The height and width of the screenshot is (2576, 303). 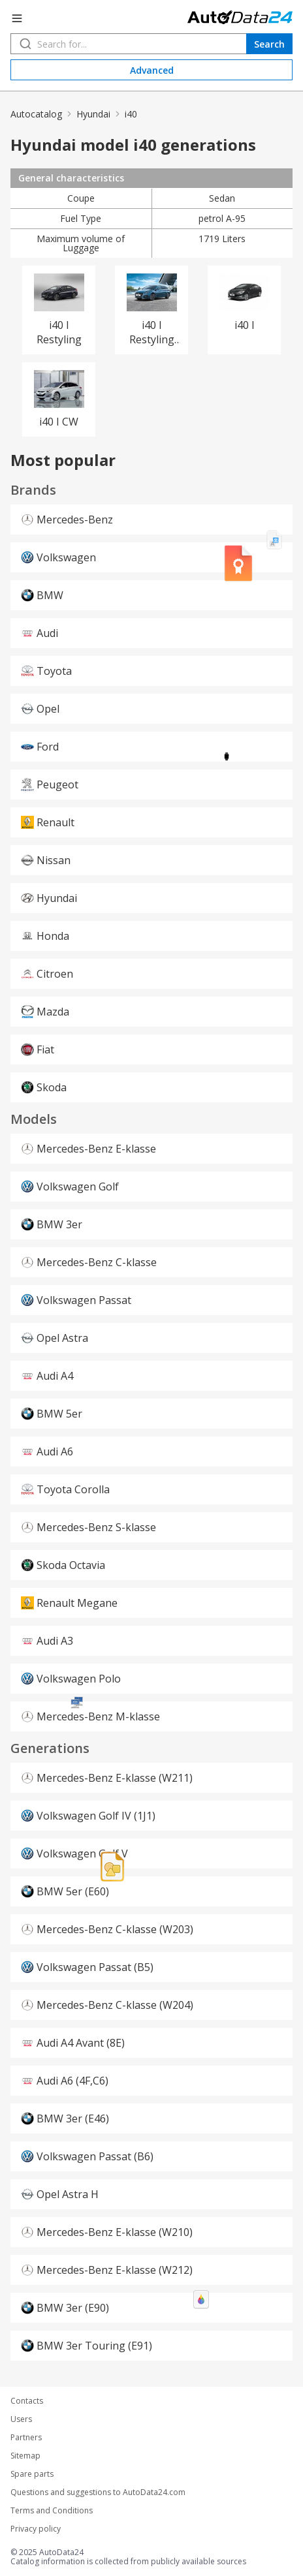 I want to click on indicates data is being transmitted over the network, so click(x=76, y=1702).